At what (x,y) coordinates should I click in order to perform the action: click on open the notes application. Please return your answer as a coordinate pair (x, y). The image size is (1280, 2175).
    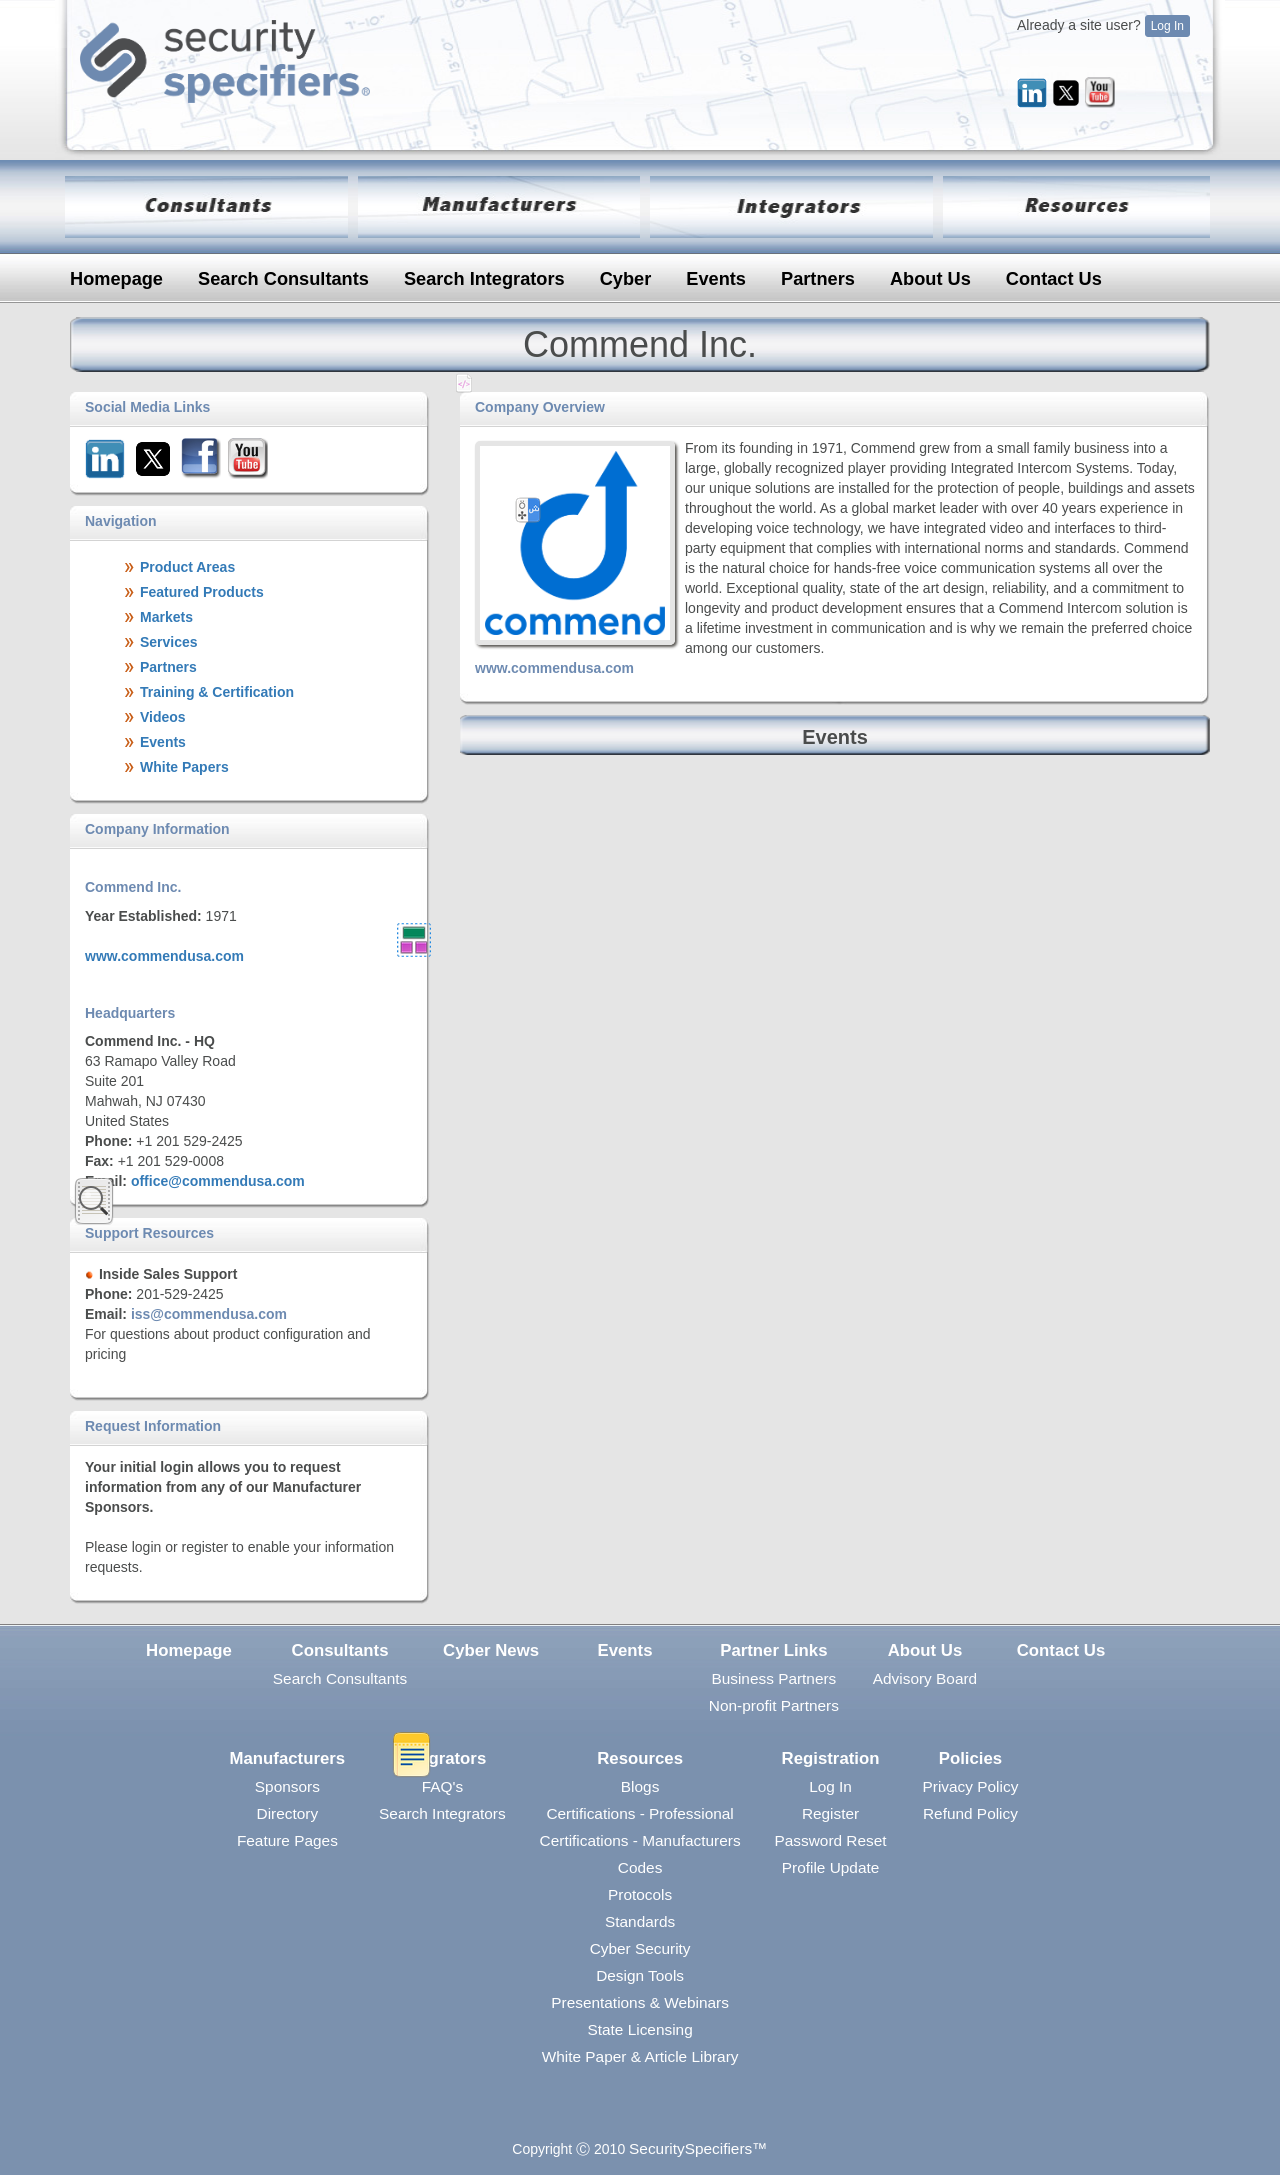
    Looking at the image, I should click on (411, 1754).